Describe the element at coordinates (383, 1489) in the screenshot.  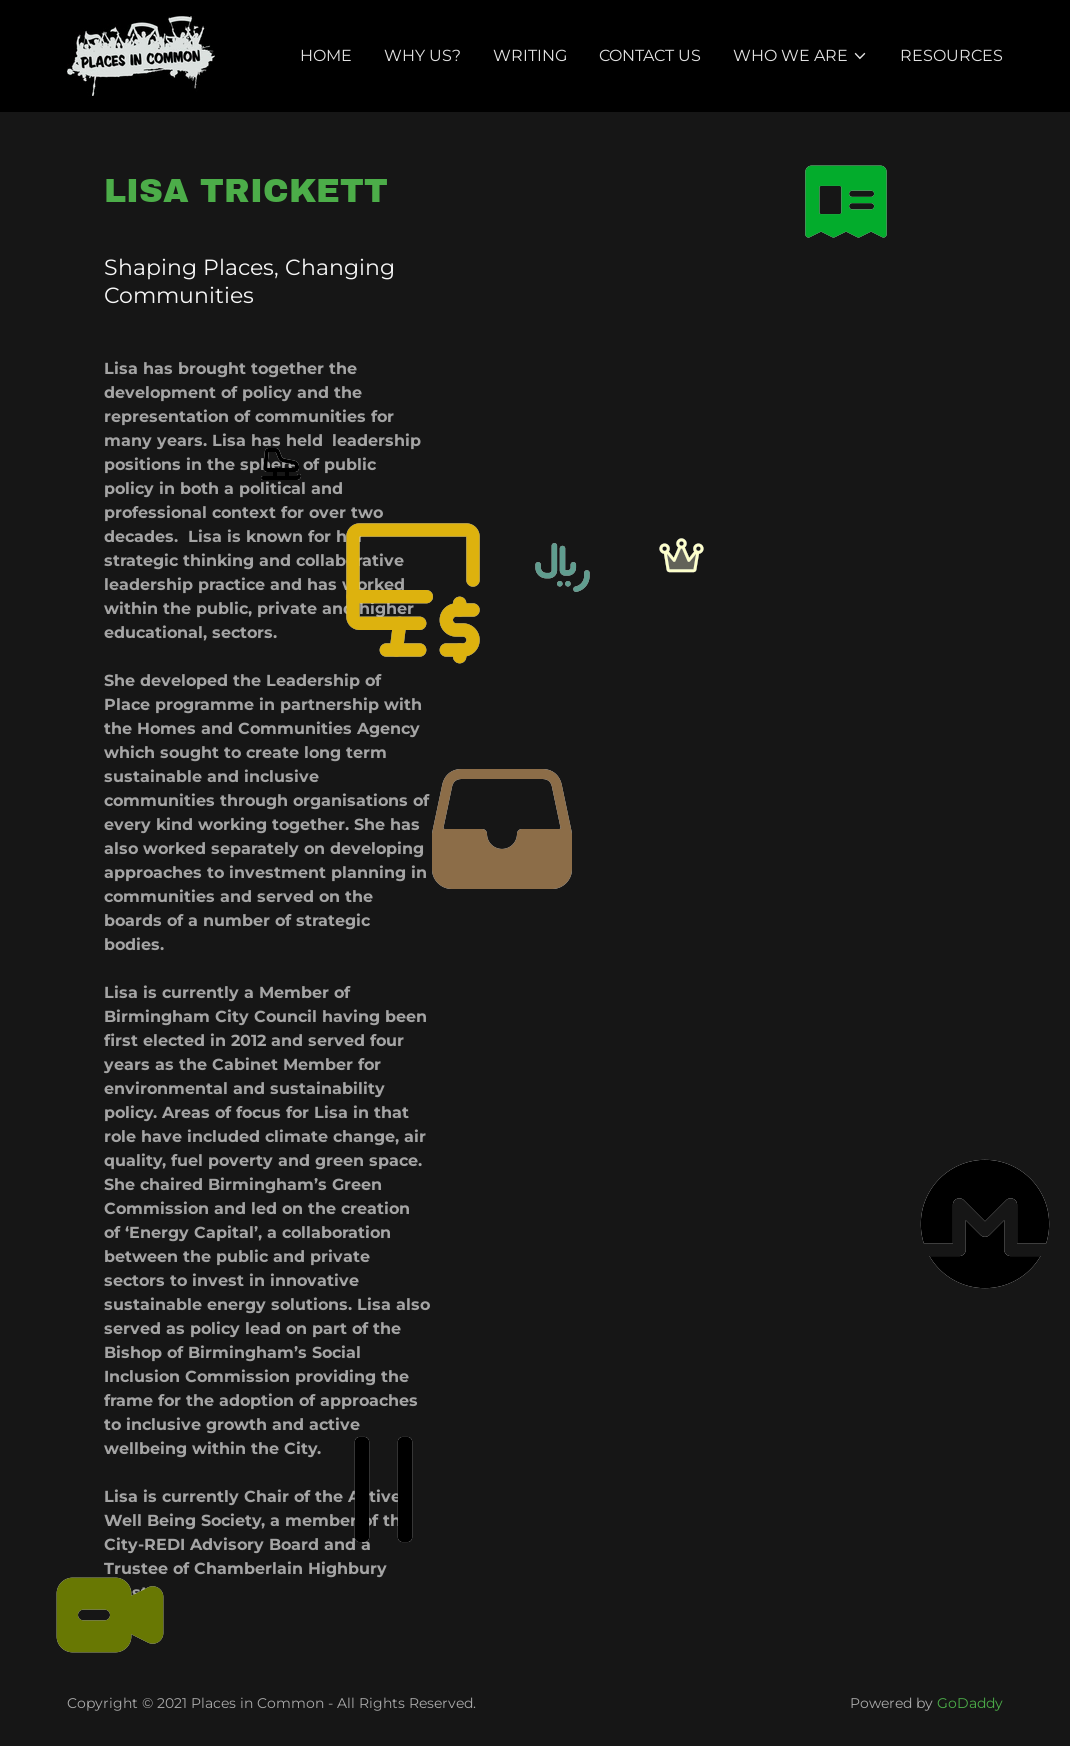
I see `pause media playback` at that location.